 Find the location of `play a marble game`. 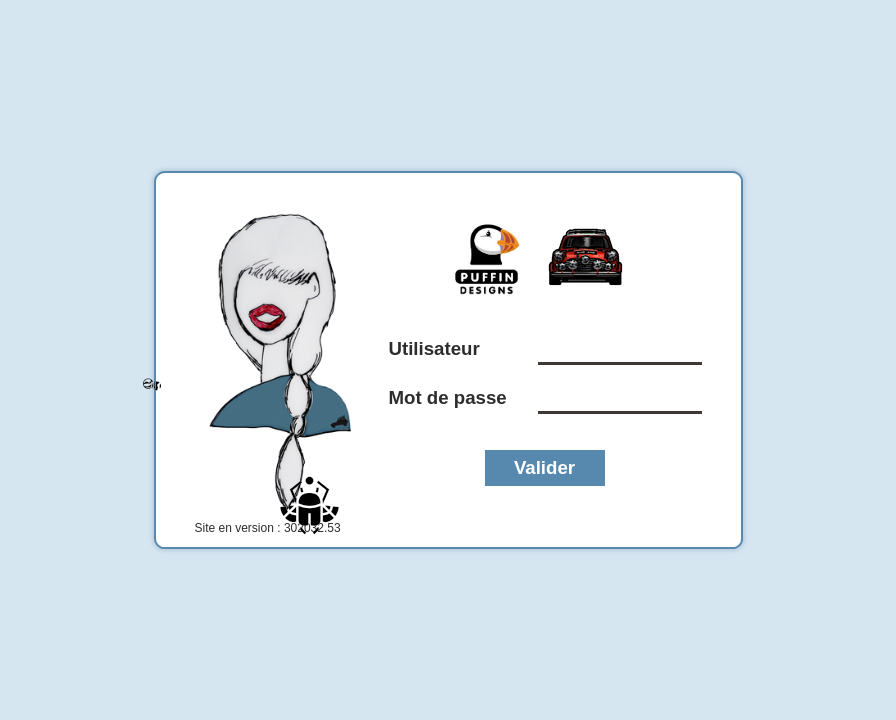

play a marble game is located at coordinates (152, 382).